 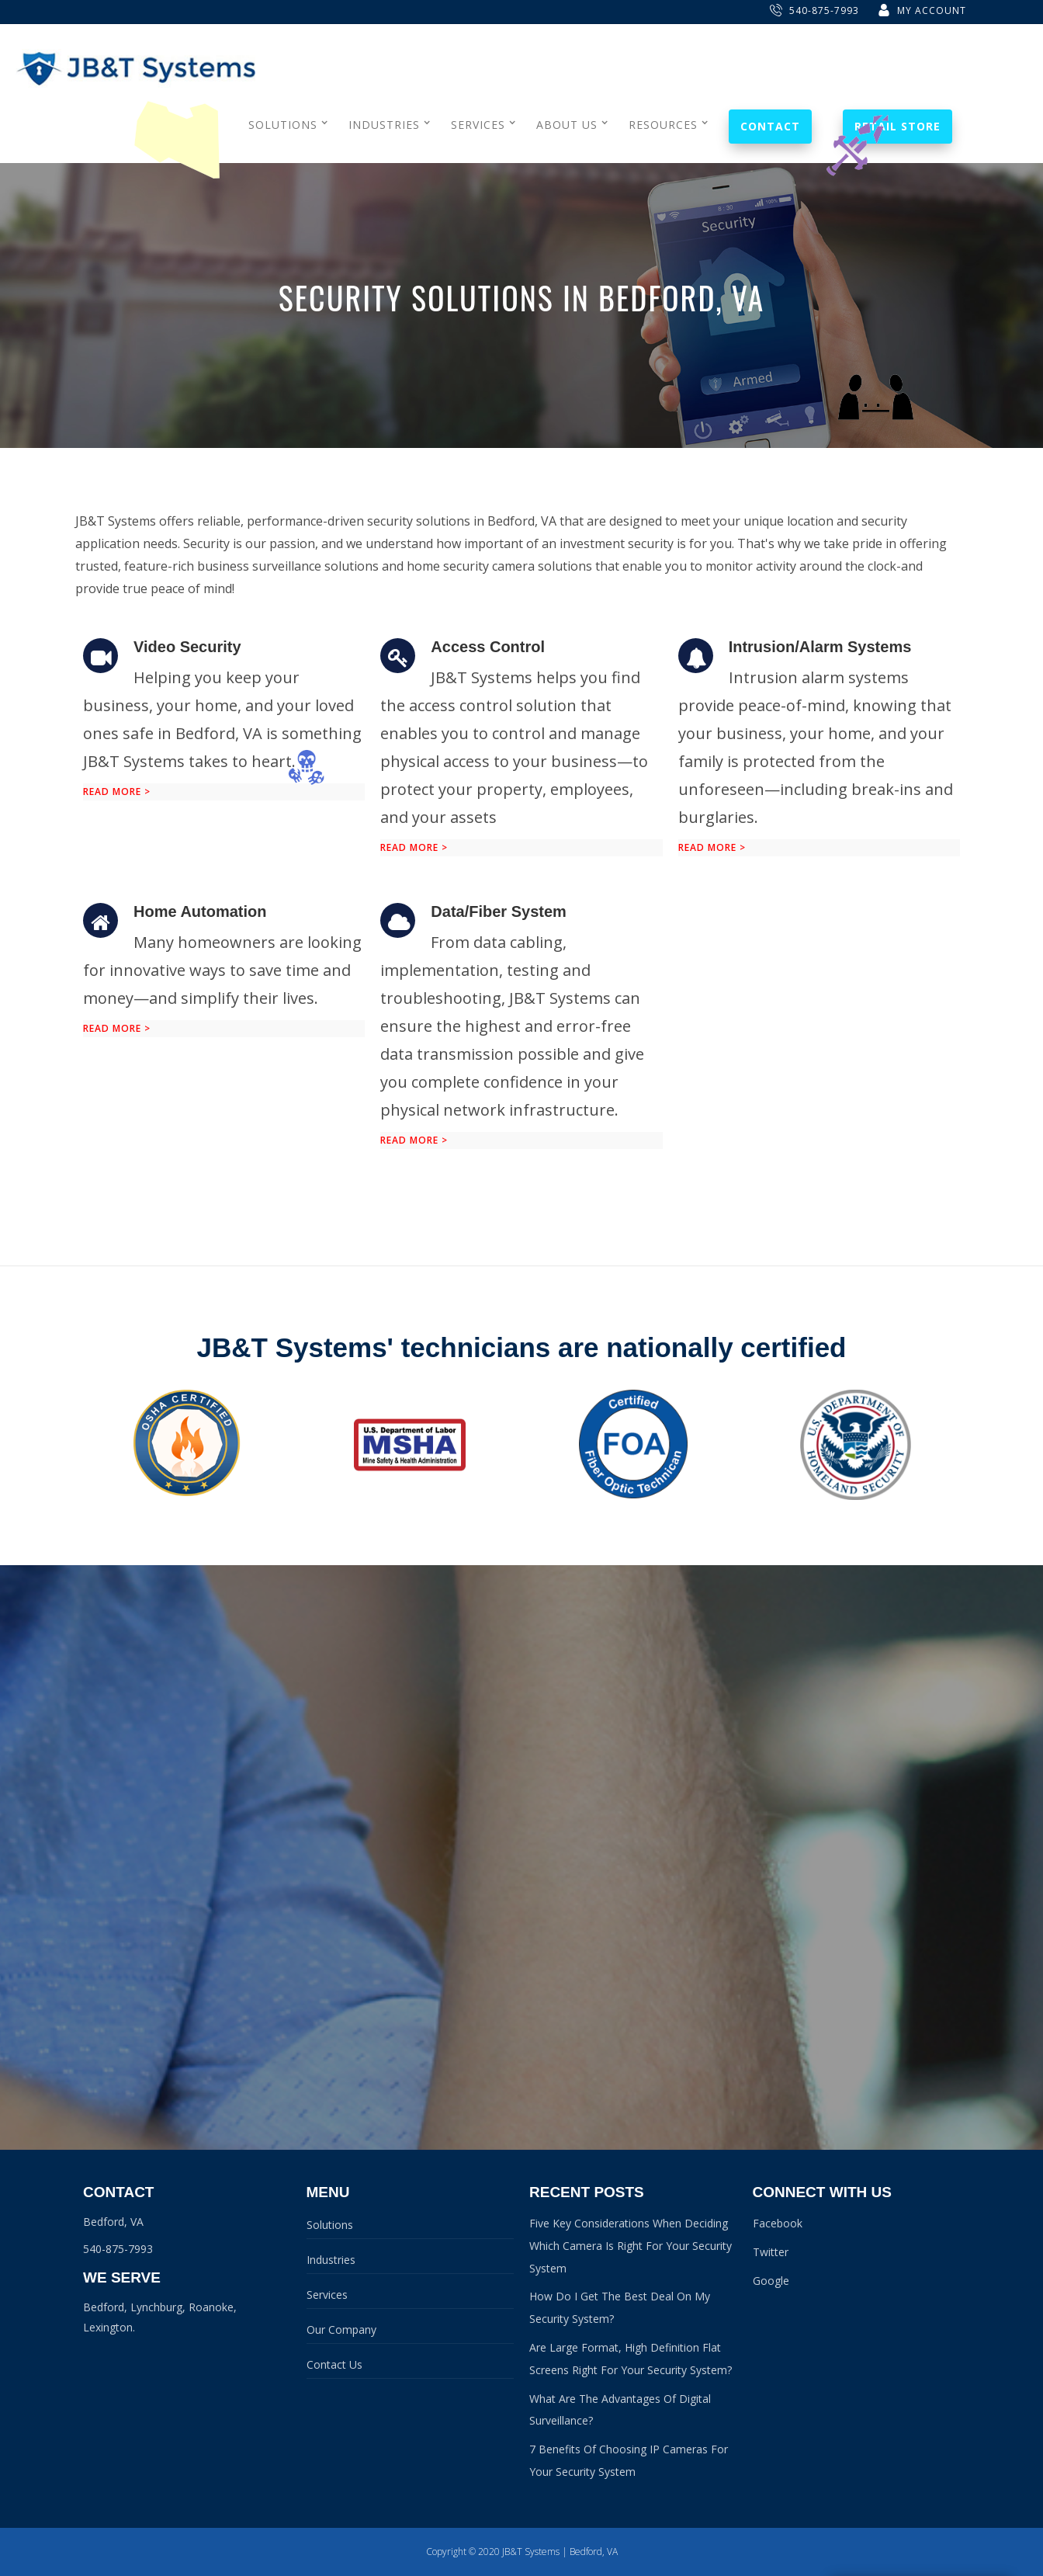 What do you see at coordinates (177, 140) in the screenshot?
I see `select Libya on the map` at bounding box center [177, 140].